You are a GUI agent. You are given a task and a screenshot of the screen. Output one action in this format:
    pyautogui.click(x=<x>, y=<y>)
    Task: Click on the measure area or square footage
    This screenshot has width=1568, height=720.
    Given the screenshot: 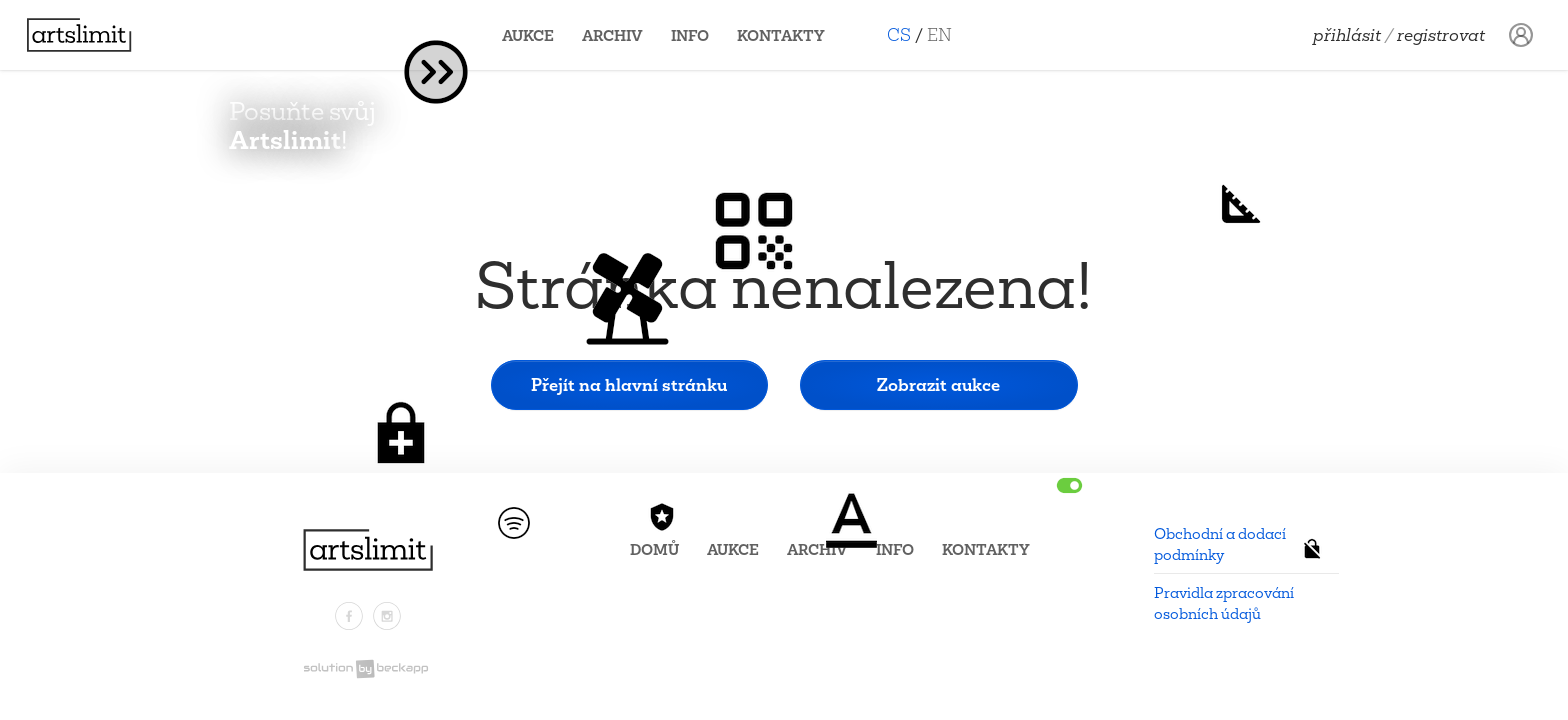 What is the action you would take?
    pyautogui.click(x=1242, y=203)
    